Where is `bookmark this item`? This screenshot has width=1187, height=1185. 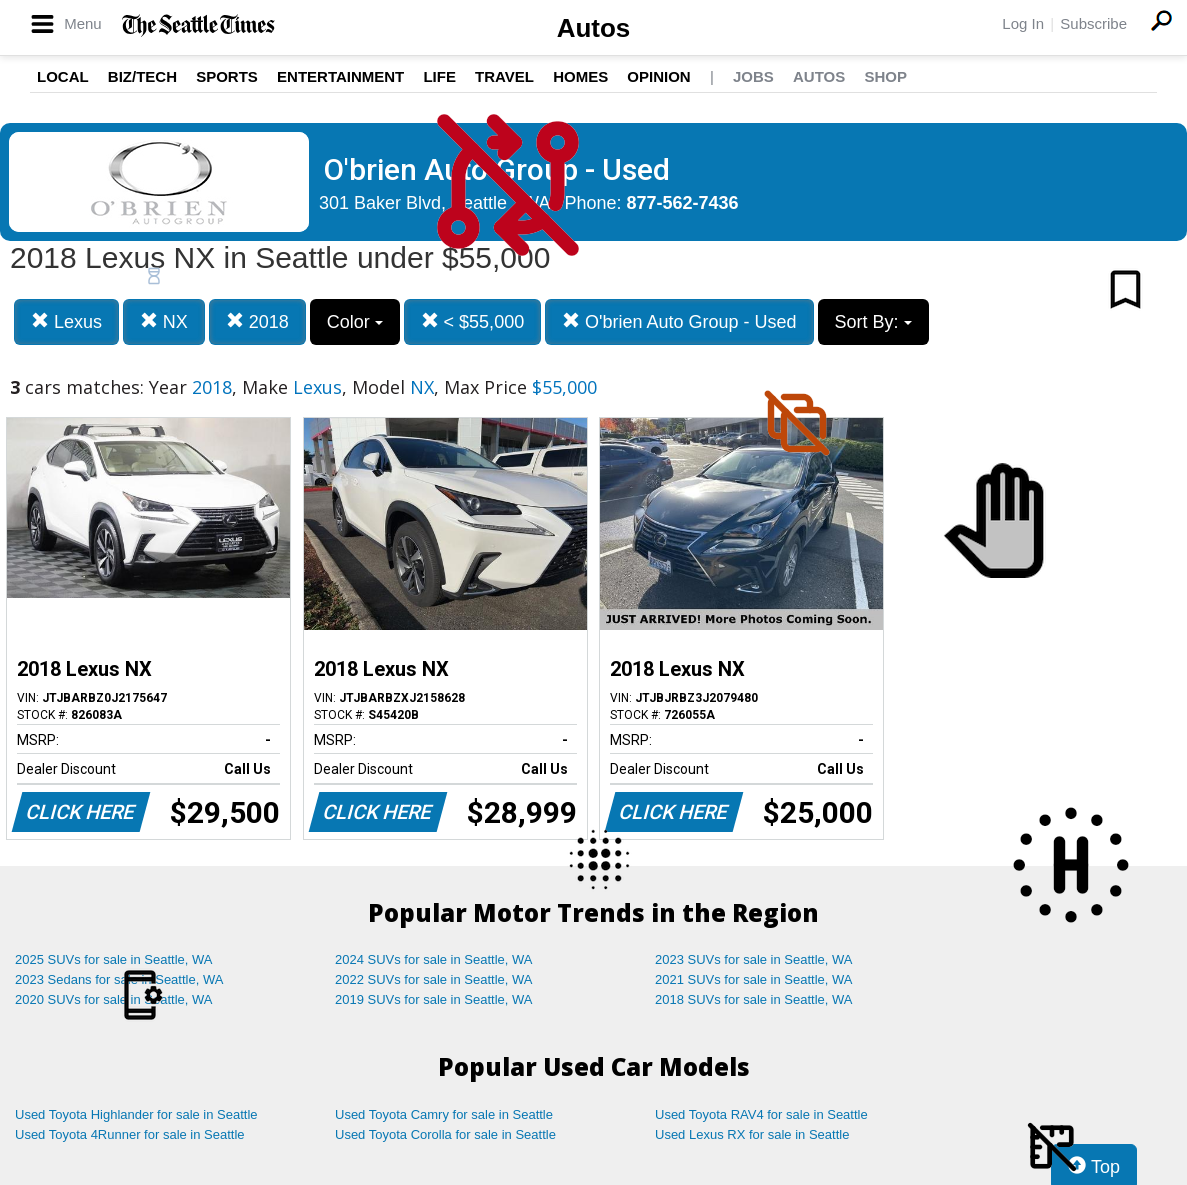
bookmark this item is located at coordinates (1125, 289).